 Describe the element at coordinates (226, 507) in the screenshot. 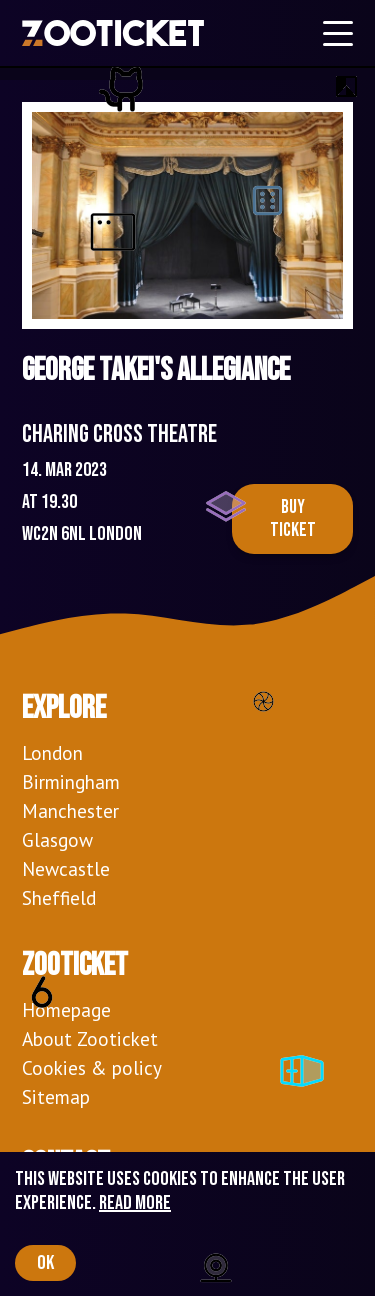

I see `view layered content or stacked items` at that location.